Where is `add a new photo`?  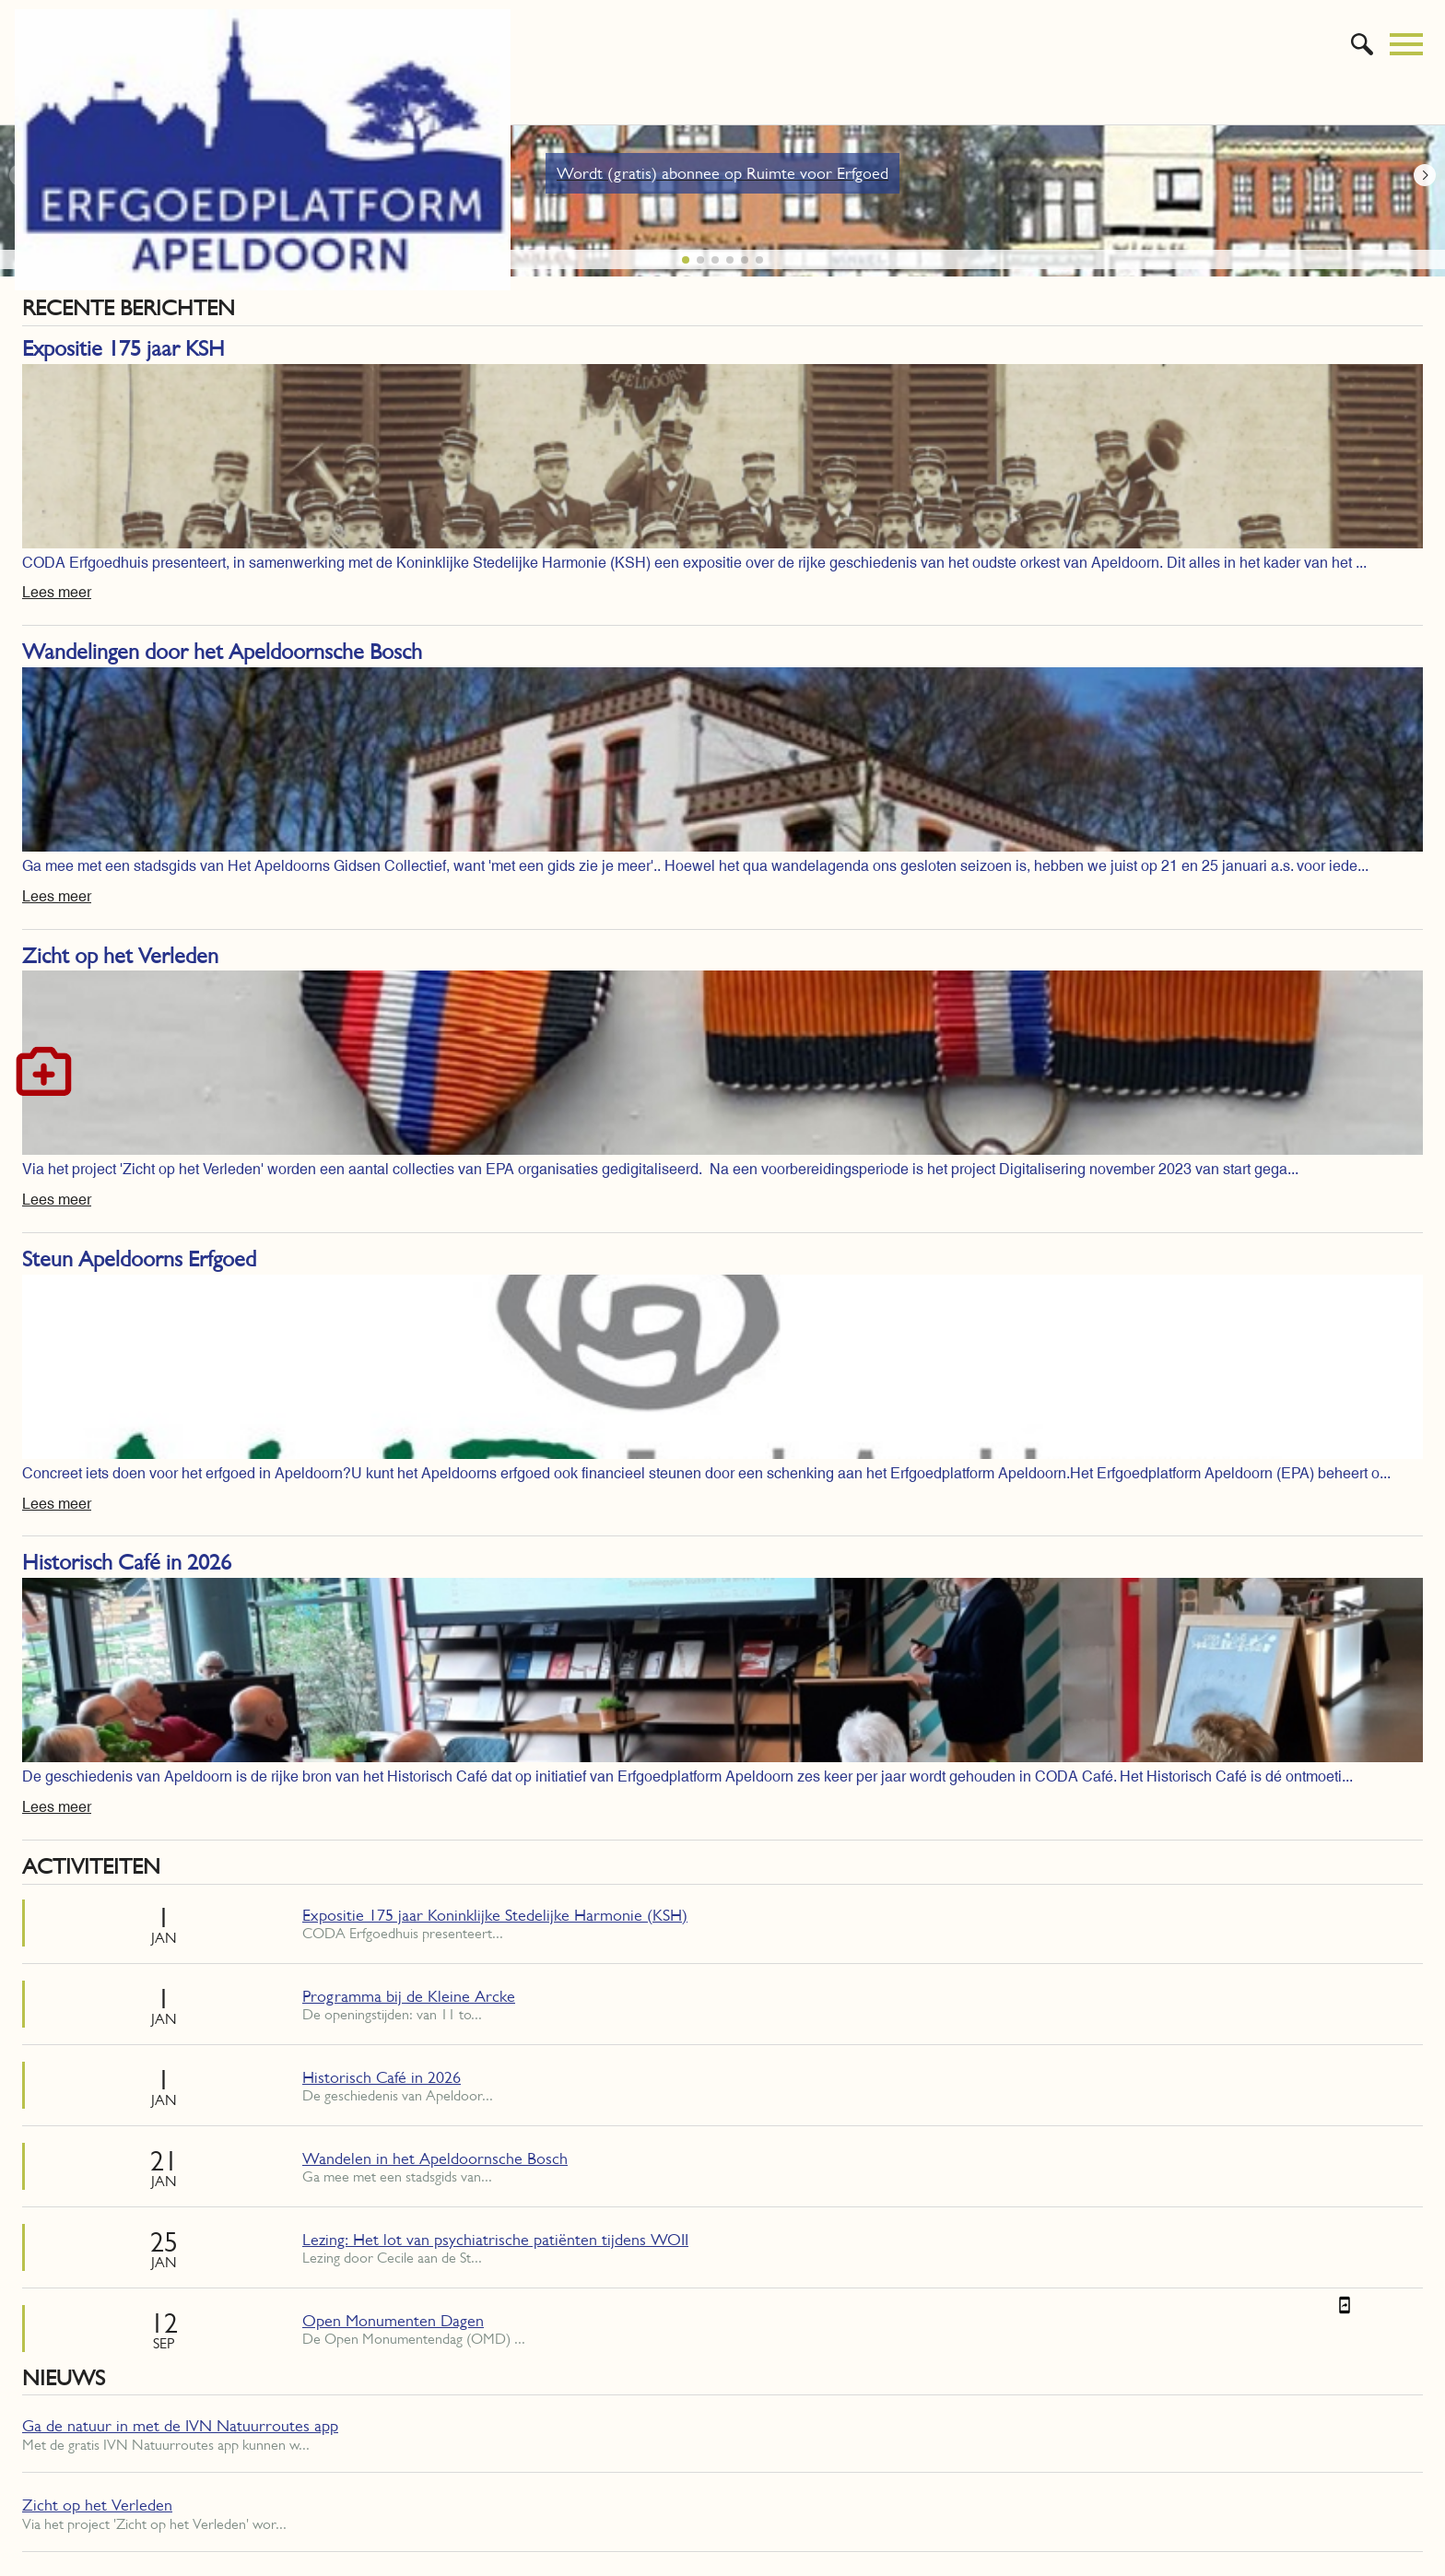
add a new photo is located at coordinates (43, 1072).